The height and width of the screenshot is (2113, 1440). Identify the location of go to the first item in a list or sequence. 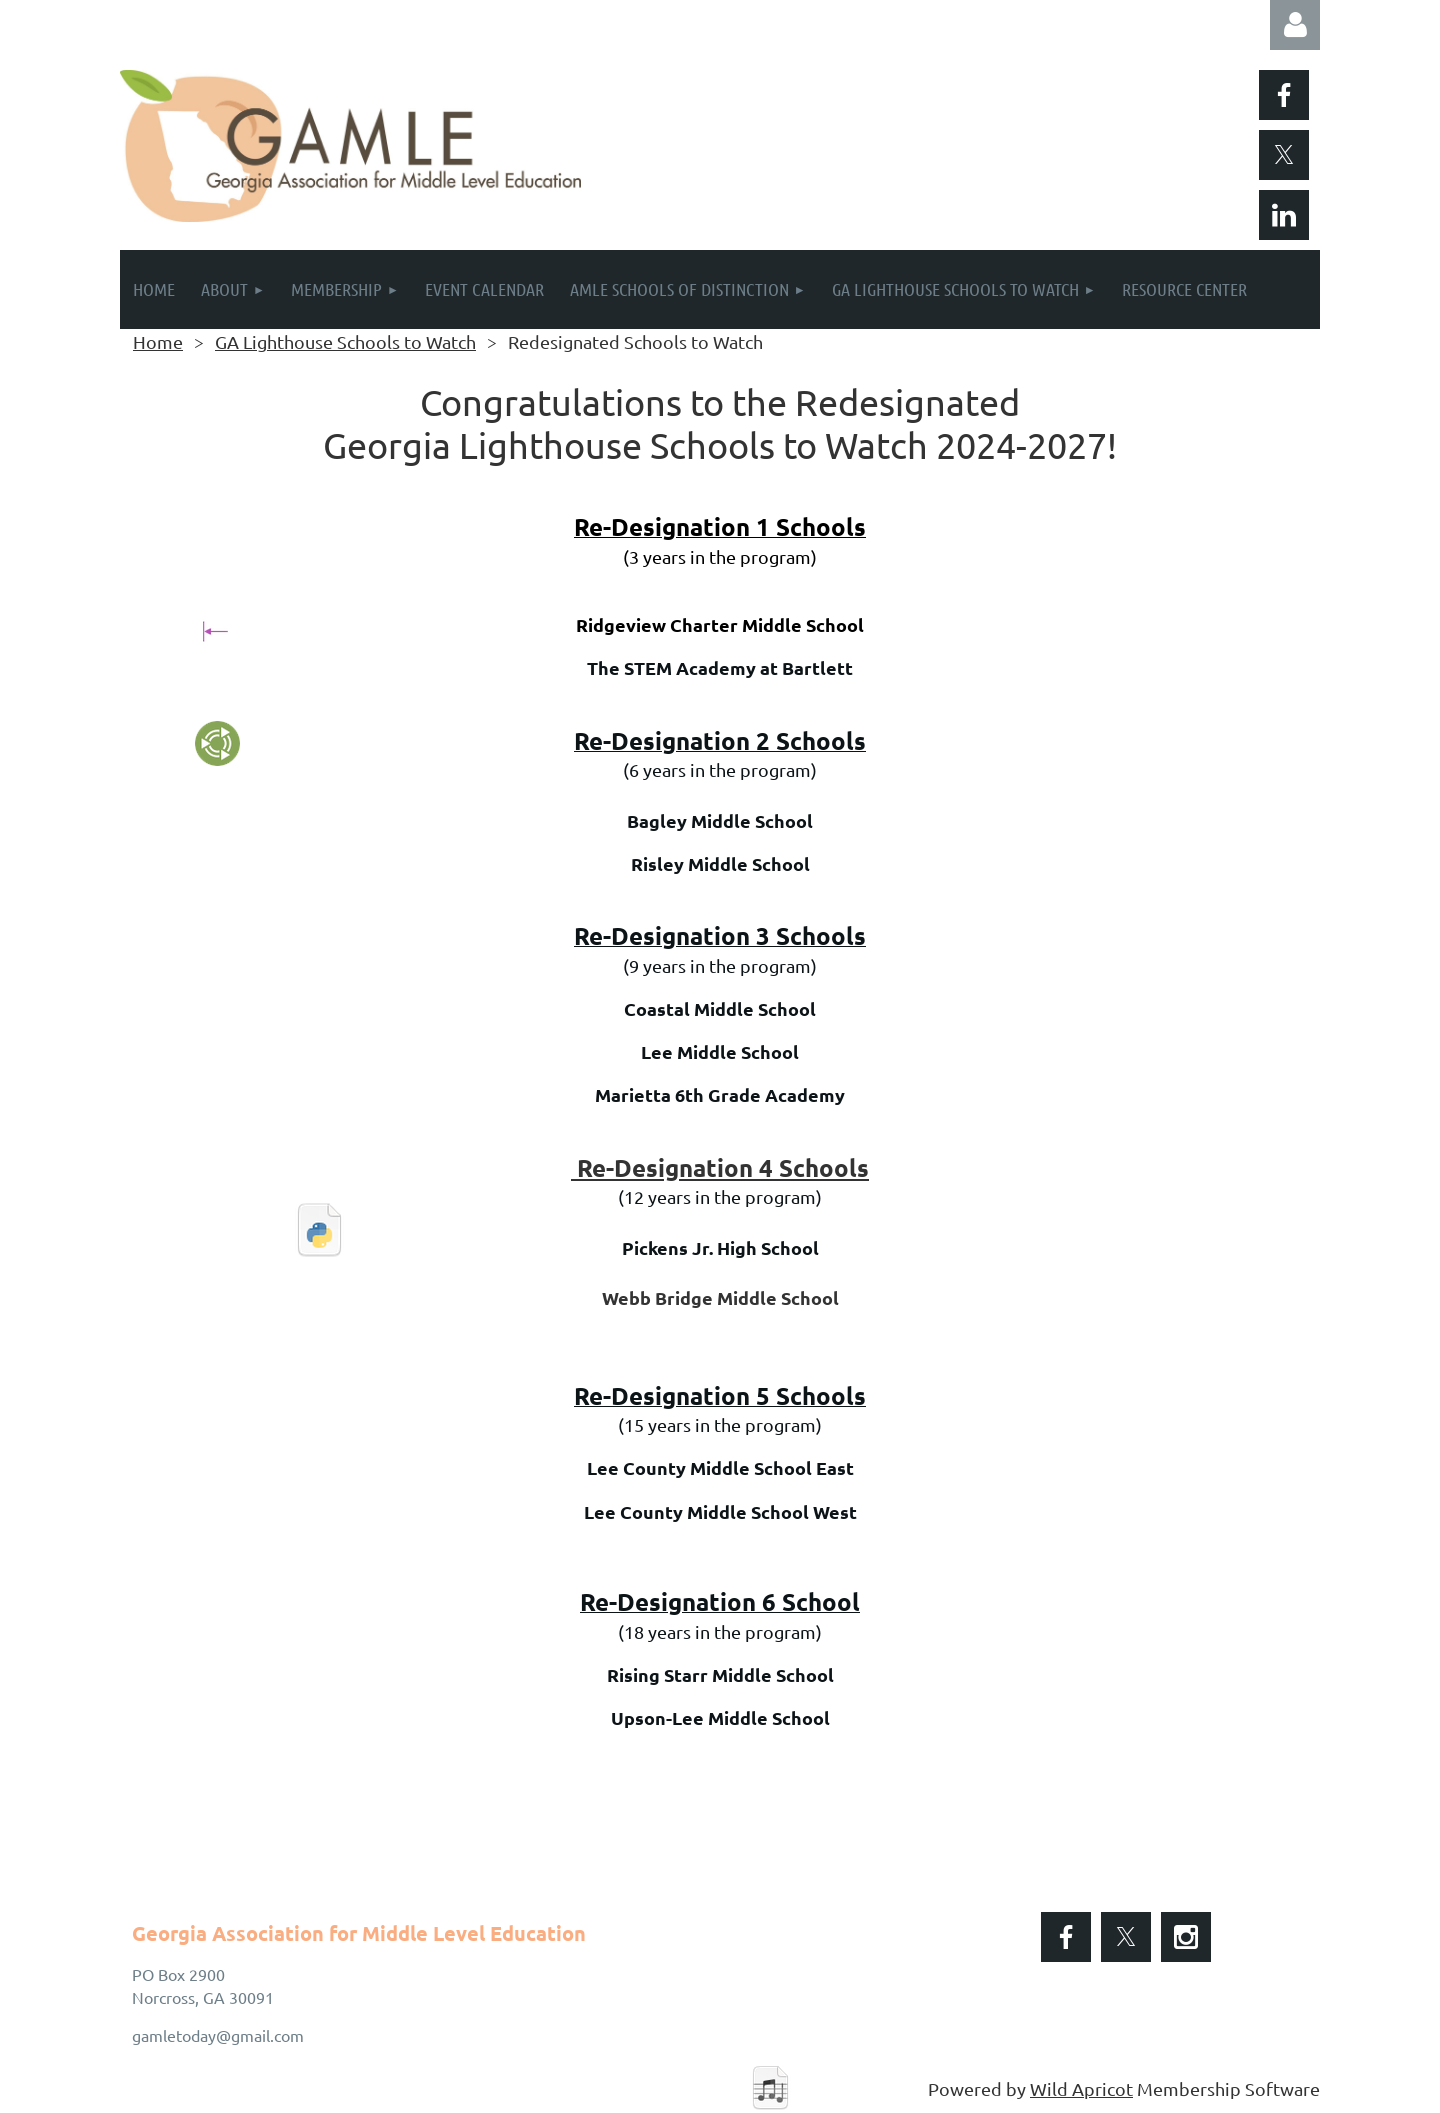
(215, 631).